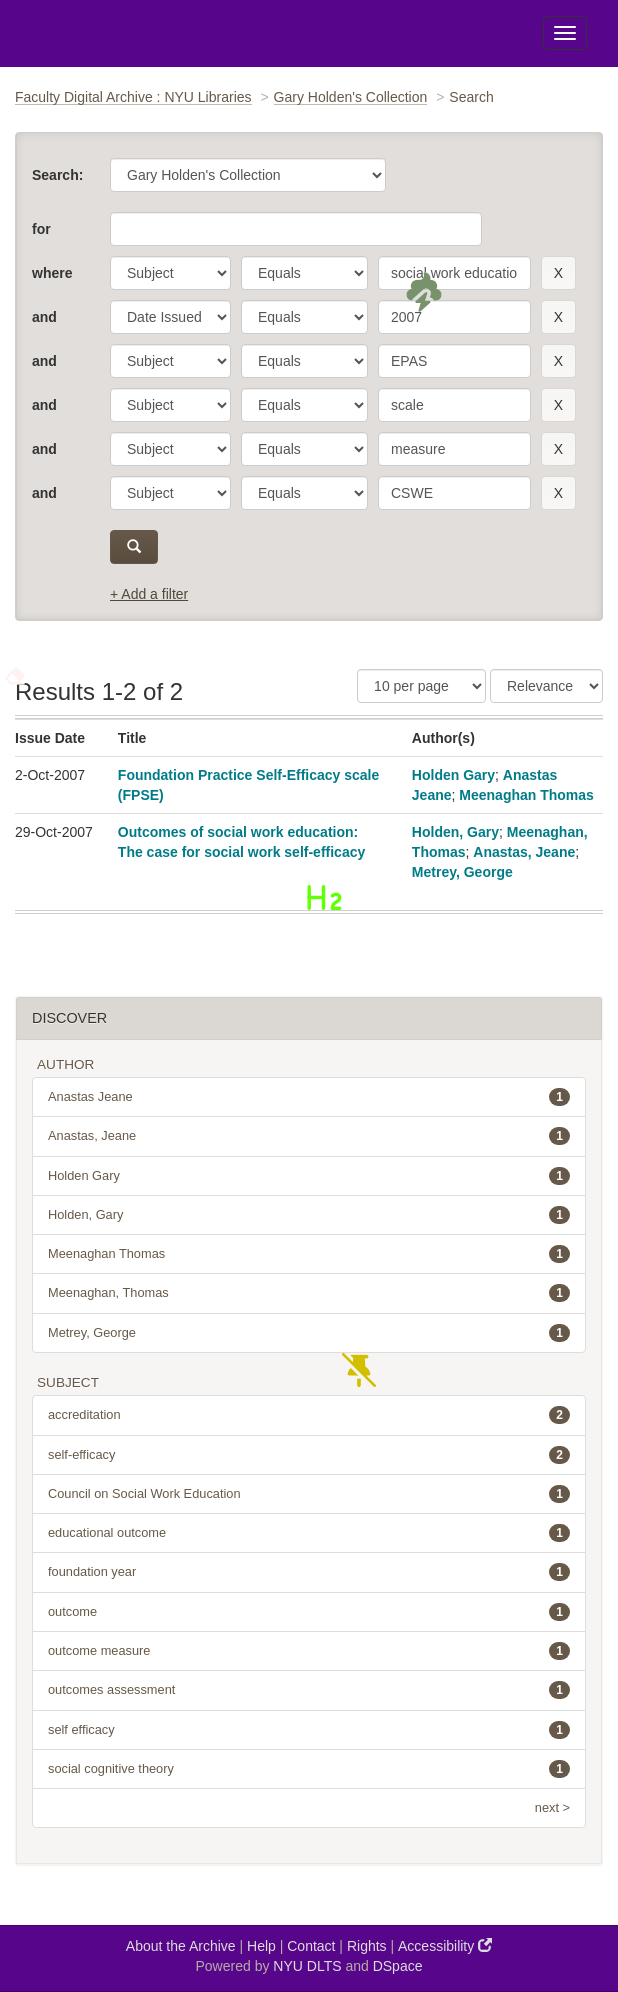 The width and height of the screenshot is (618, 1992). What do you see at coordinates (15, 676) in the screenshot?
I see `erase or clear content` at bounding box center [15, 676].